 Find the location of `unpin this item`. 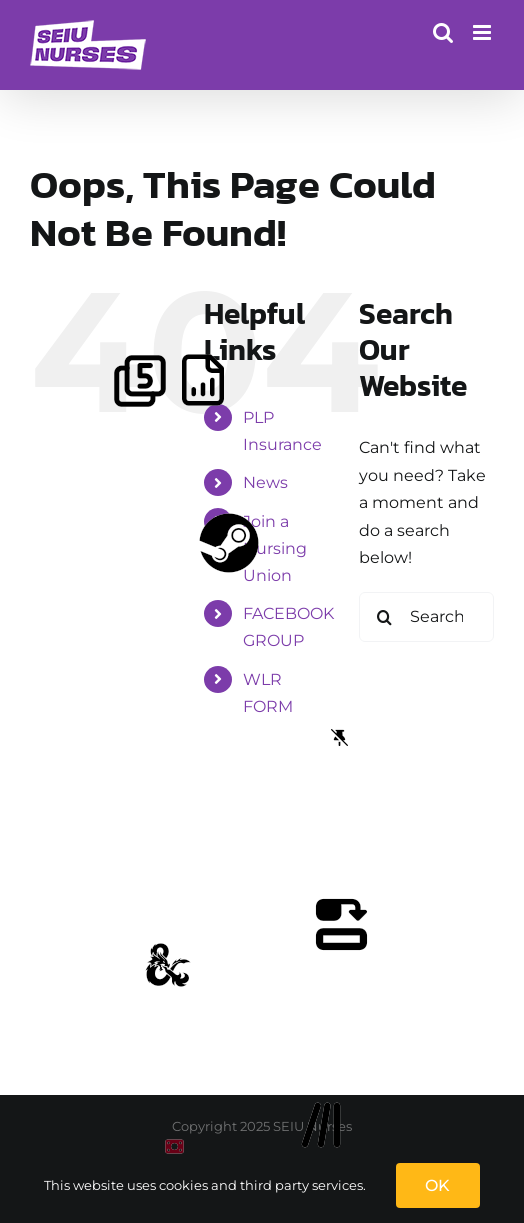

unpin this item is located at coordinates (339, 737).